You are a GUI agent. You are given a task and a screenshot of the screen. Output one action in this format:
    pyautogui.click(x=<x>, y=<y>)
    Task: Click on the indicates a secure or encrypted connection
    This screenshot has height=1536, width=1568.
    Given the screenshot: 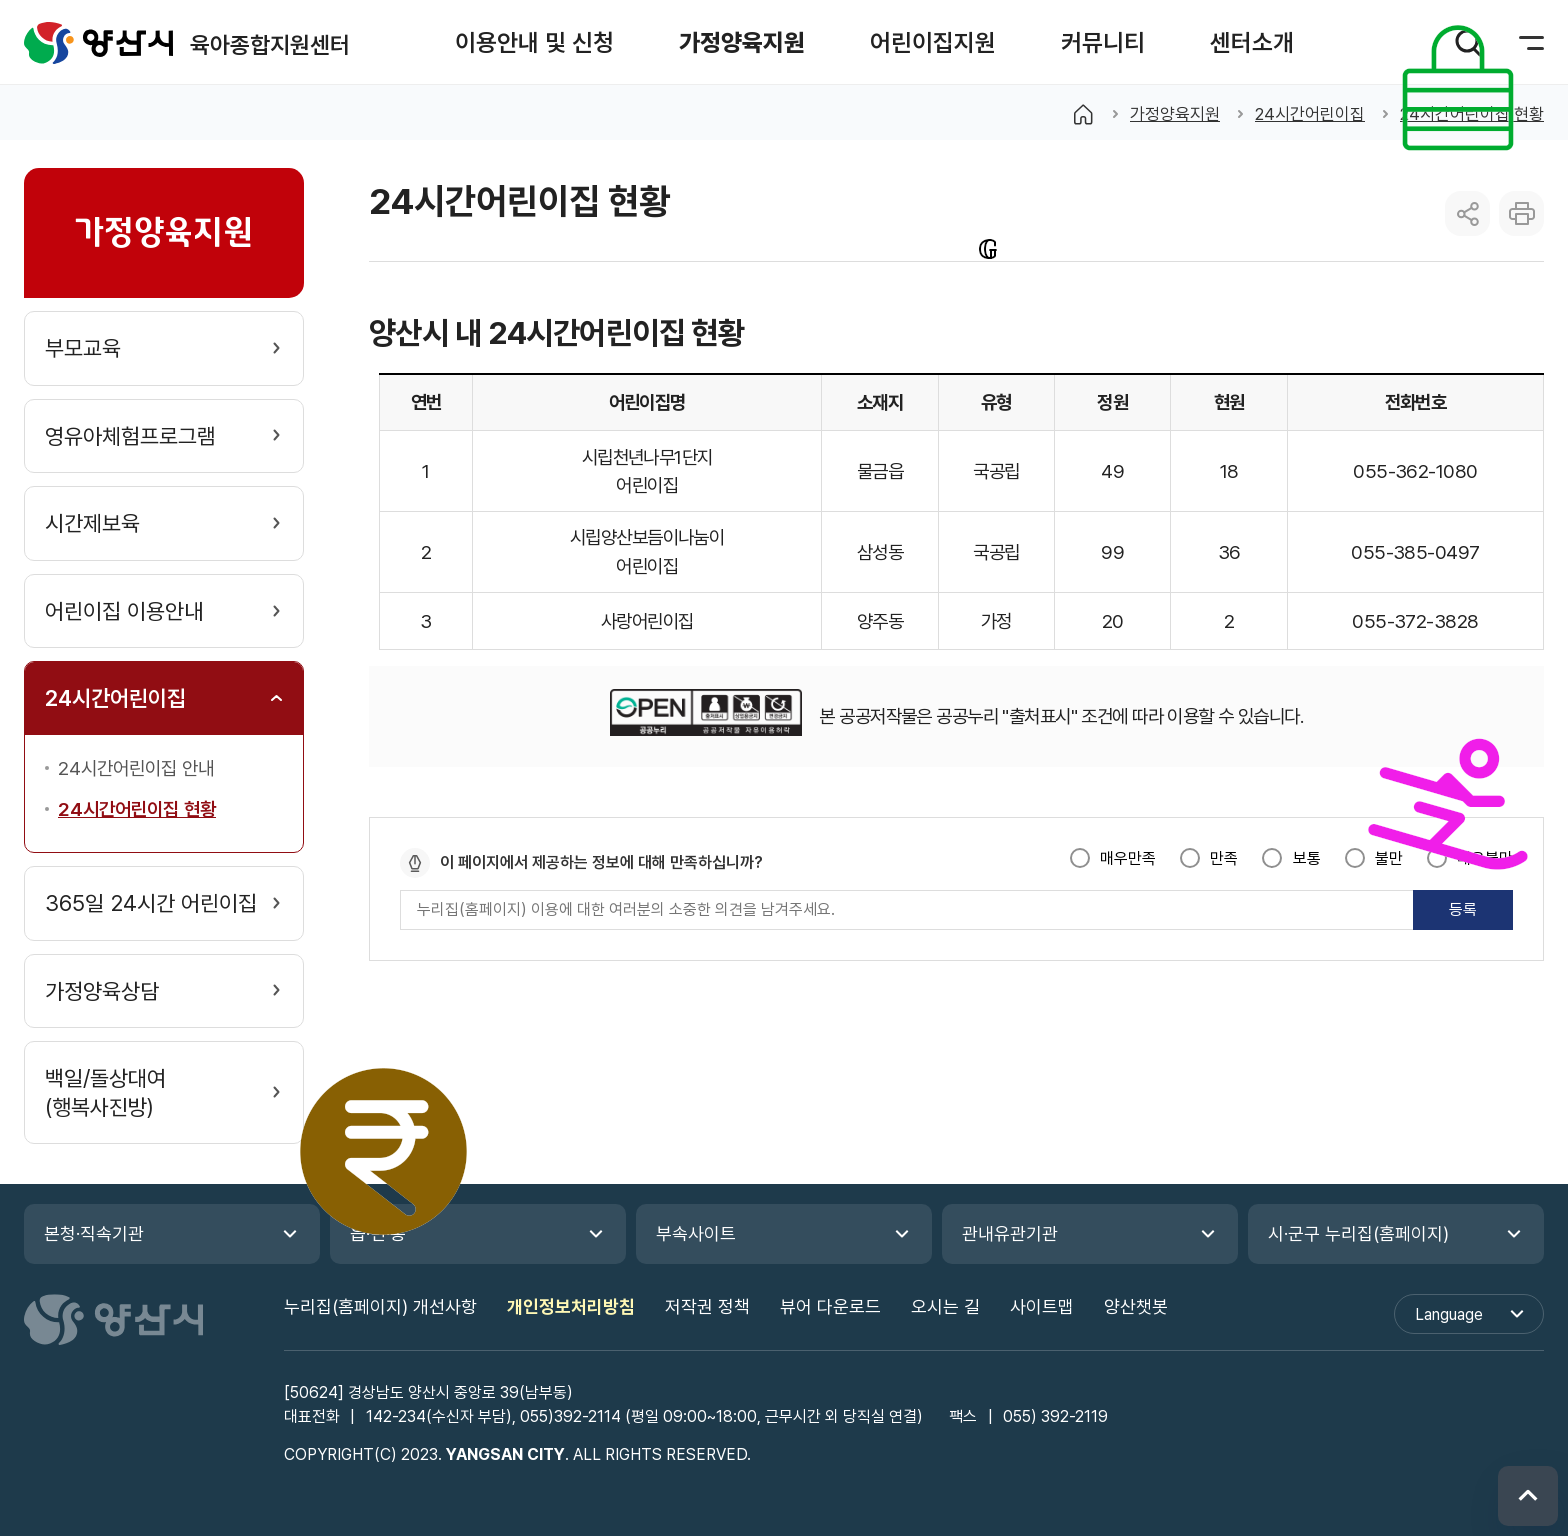 What is the action you would take?
    pyautogui.click(x=1458, y=95)
    